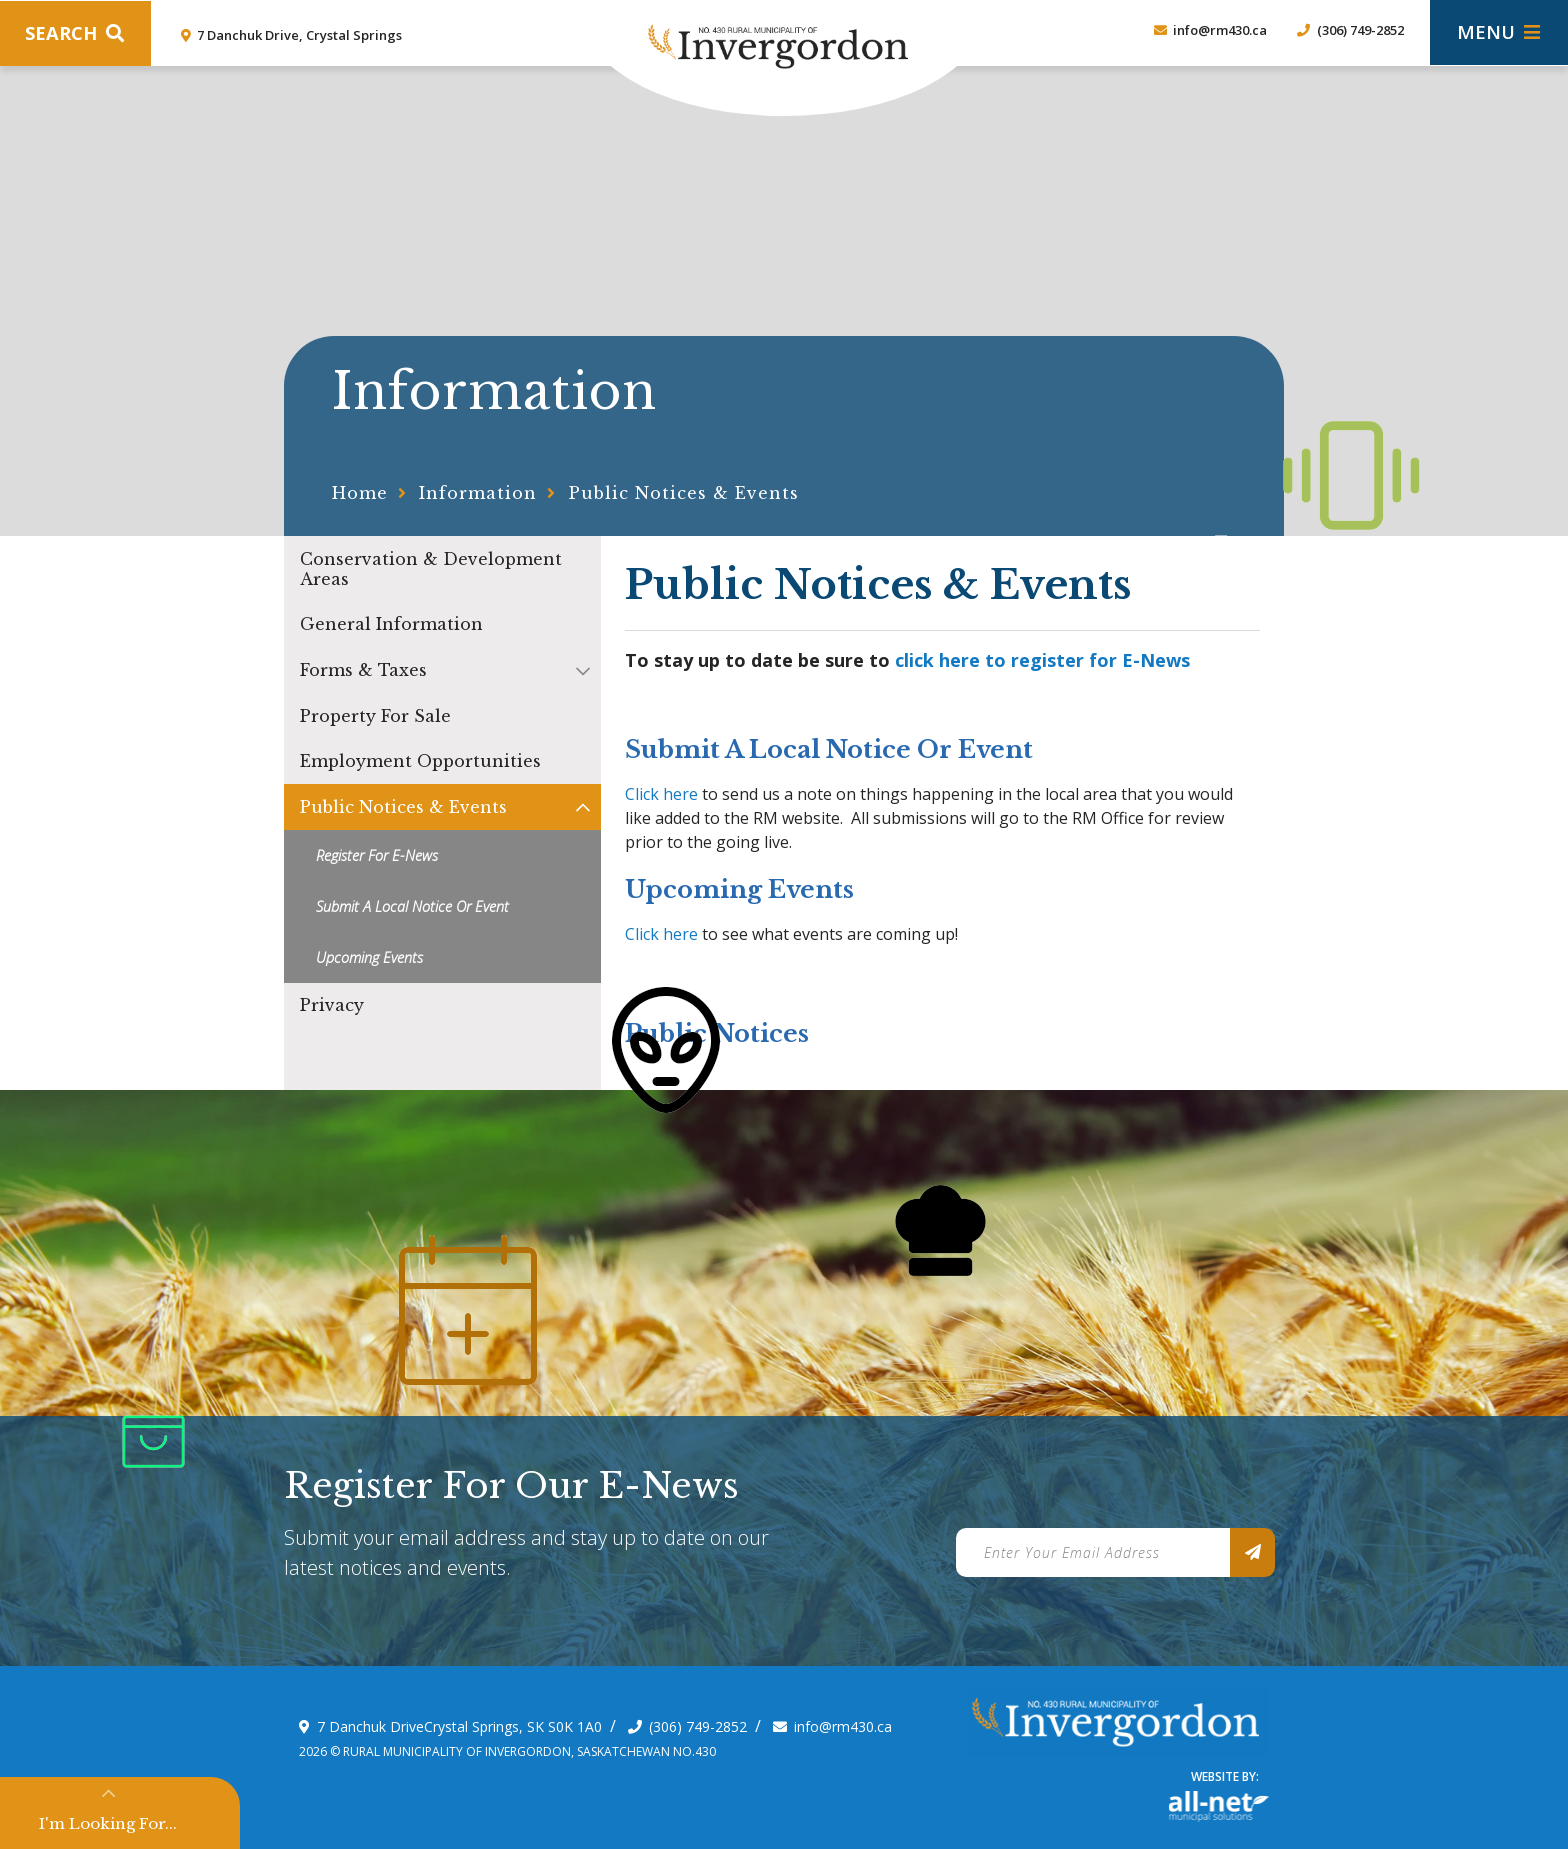  I want to click on view your shopping bag, so click(153, 1441).